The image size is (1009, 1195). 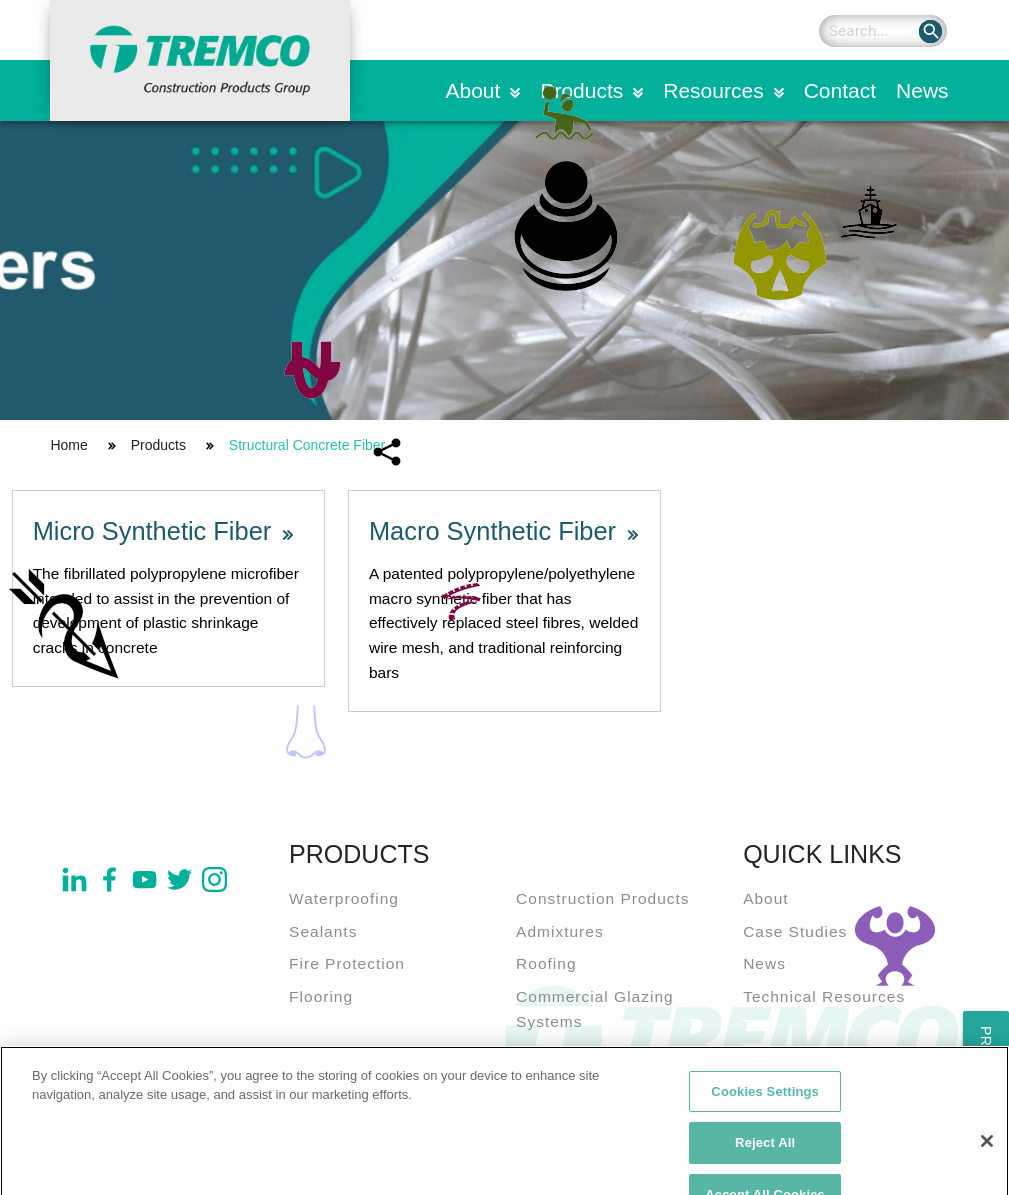 What do you see at coordinates (312, 369) in the screenshot?
I see `represents the ophiuchus zodiac sign` at bounding box center [312, 369].